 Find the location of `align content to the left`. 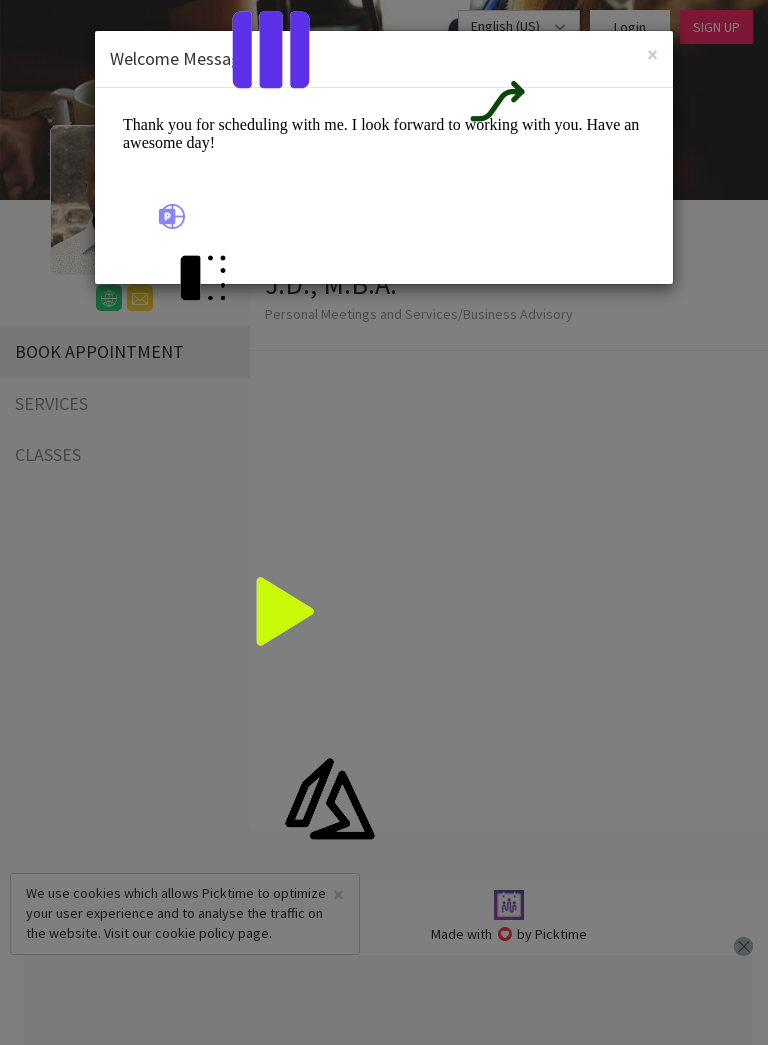

align content to the left is located at coordinates (203, 278).